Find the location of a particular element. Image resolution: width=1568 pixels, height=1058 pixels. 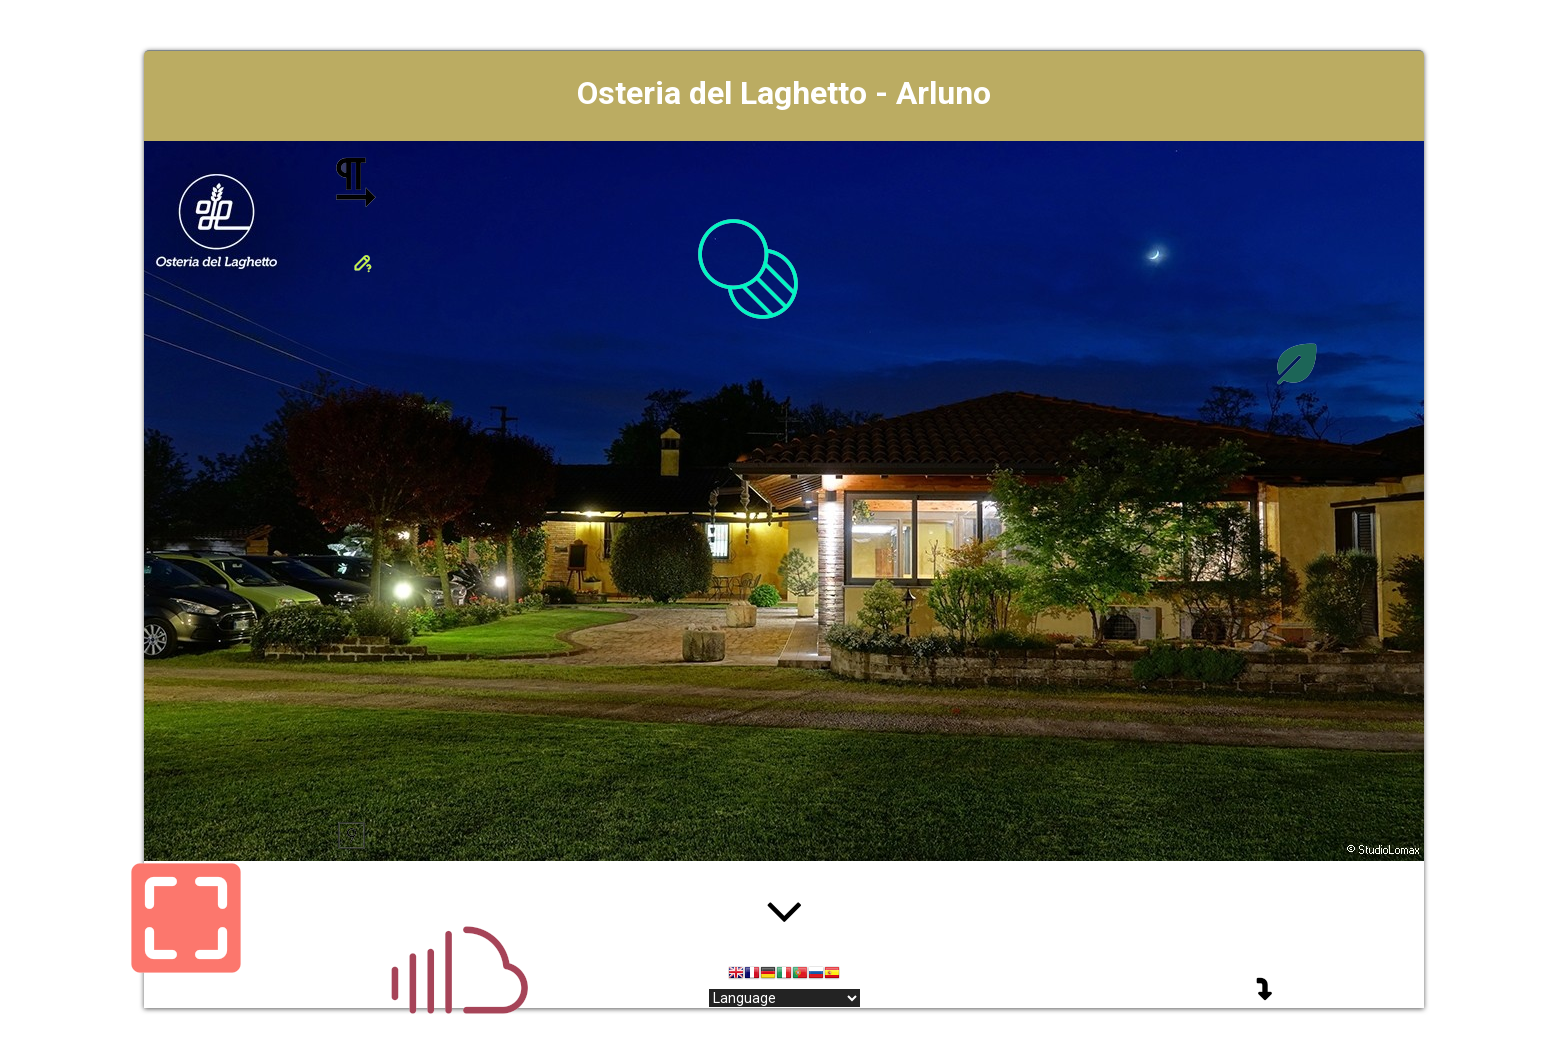

select or crop an area is located at coordinates (186, 918).